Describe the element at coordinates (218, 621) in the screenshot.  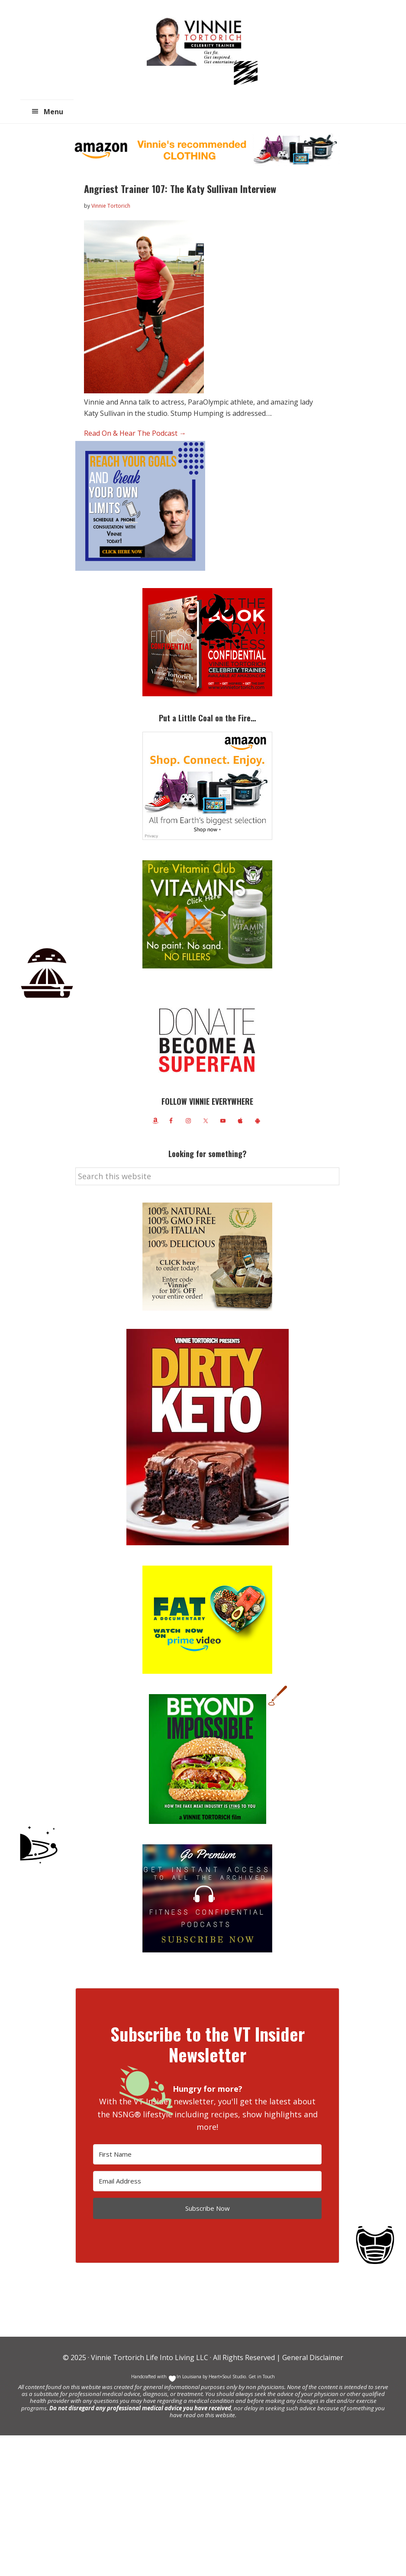
I see `indicates spicy or hot food option` at that location.